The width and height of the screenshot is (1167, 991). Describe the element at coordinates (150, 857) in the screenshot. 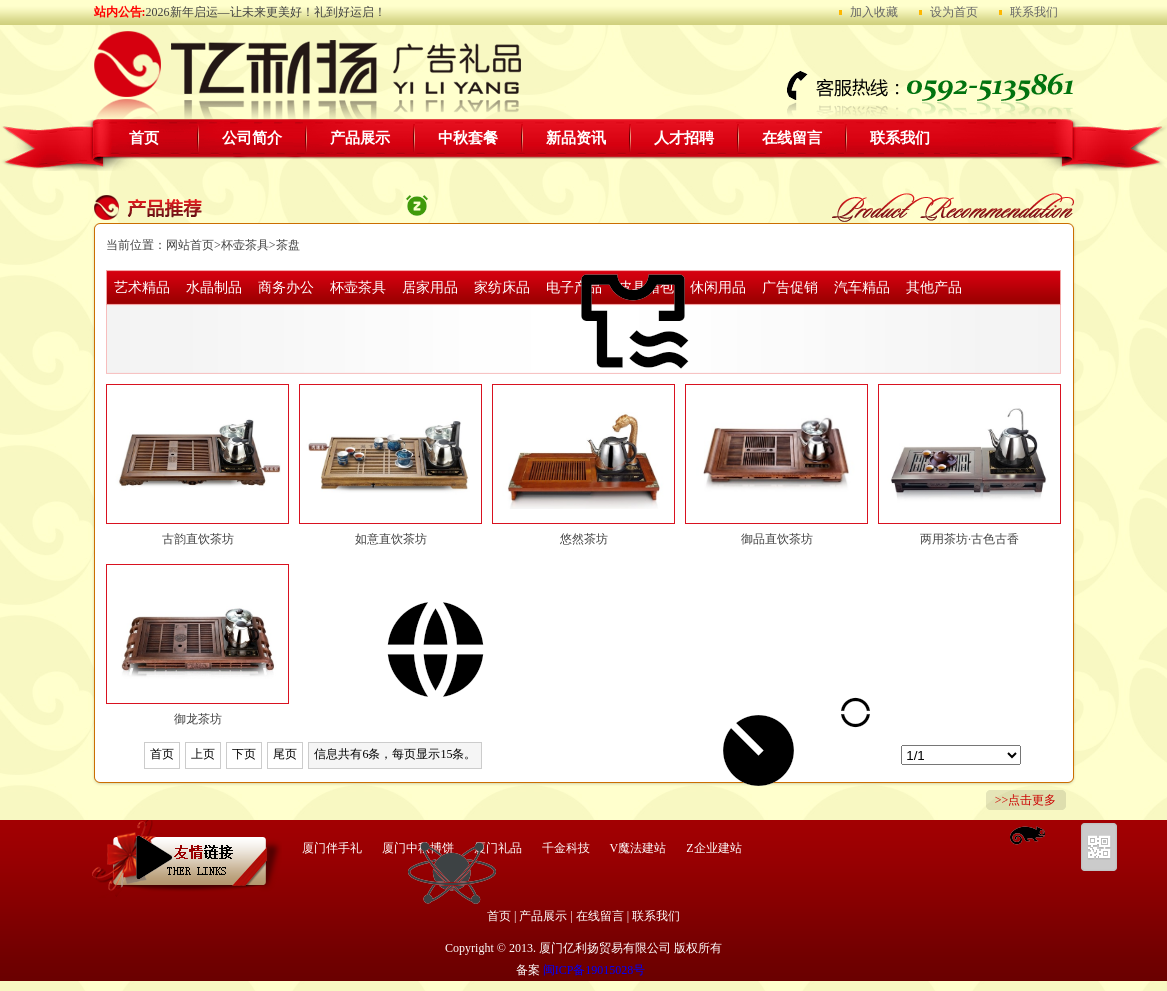

I see `play media or video content` at that location.